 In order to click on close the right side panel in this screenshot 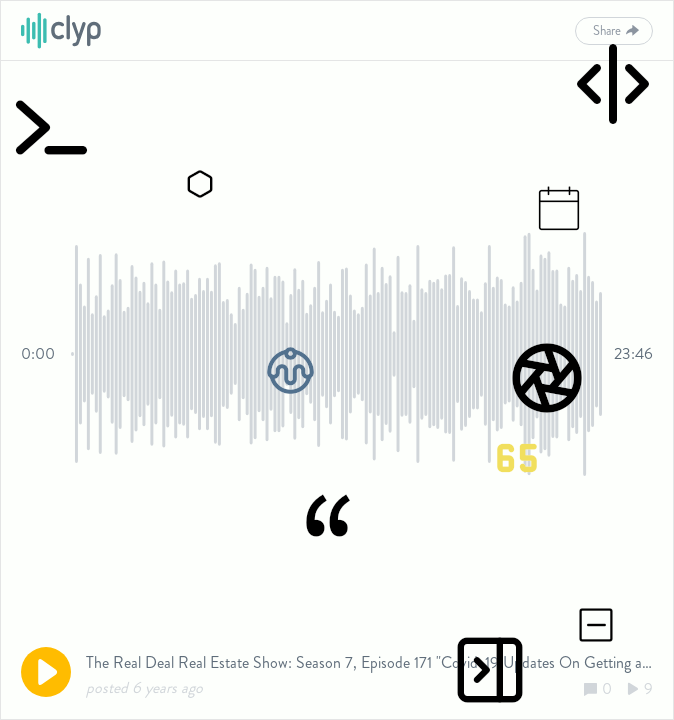, I will do `click(490, 670)`.